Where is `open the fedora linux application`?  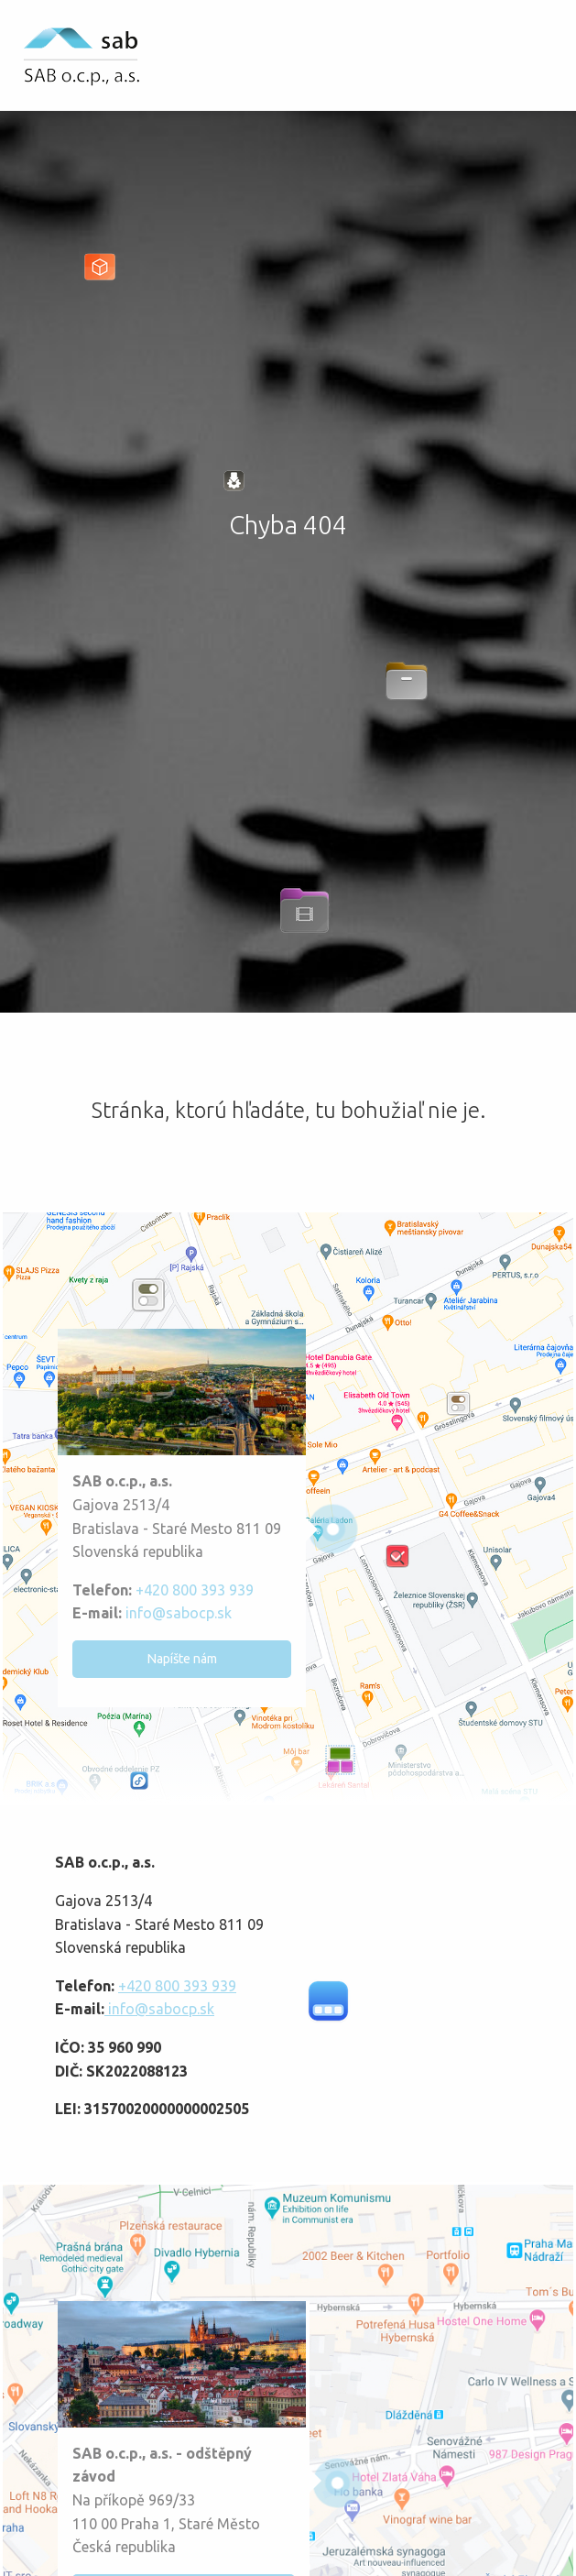
open the fedora linux application is located at coordinates (139, 1781).